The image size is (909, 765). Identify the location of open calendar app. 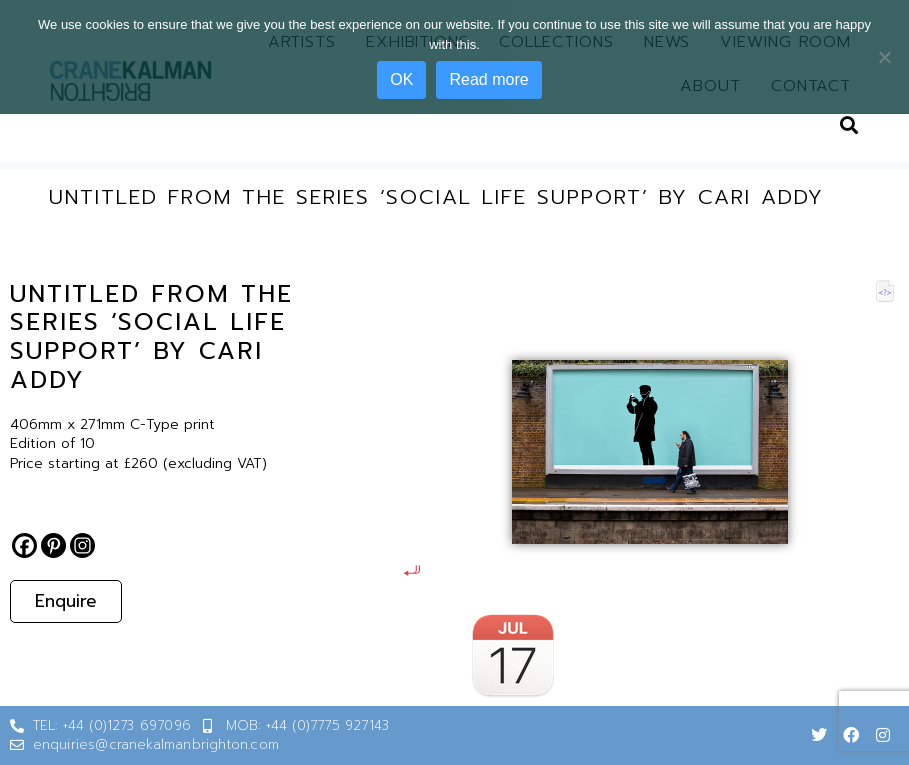
(513, 655).